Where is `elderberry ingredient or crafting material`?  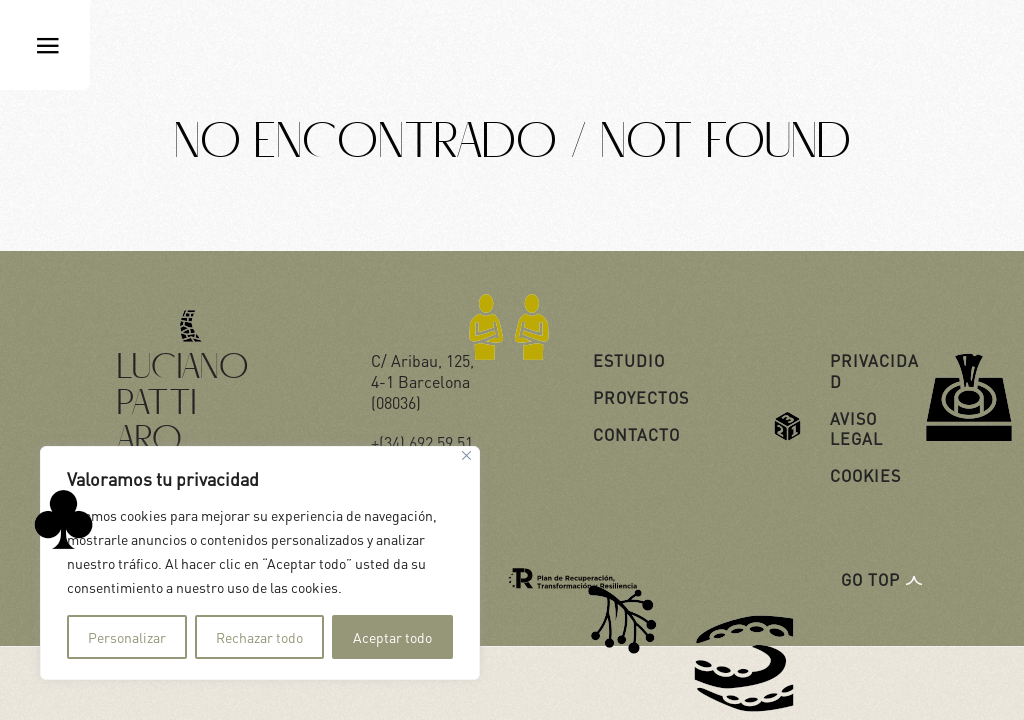
elderberry ingredient or crafting material is located at coordinates (622, 618).